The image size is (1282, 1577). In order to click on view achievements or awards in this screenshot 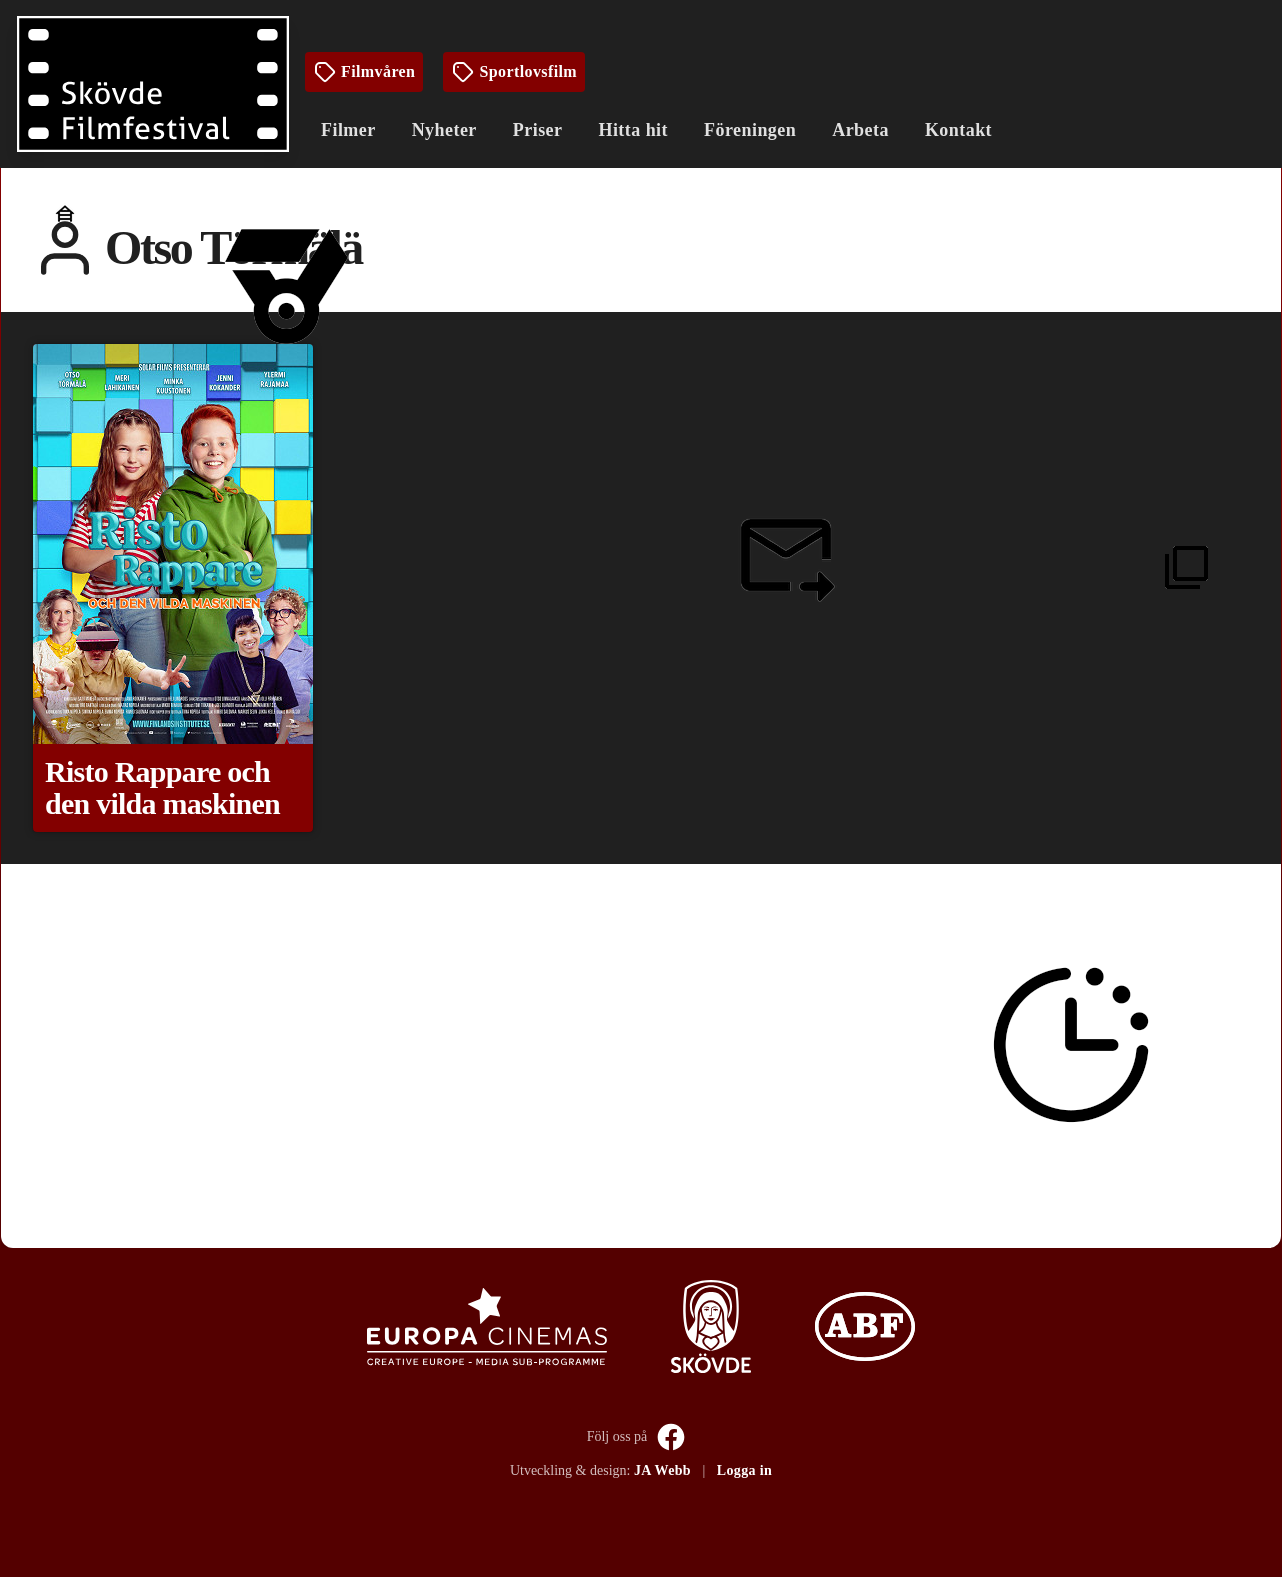, I will do `click(286, 286)`.